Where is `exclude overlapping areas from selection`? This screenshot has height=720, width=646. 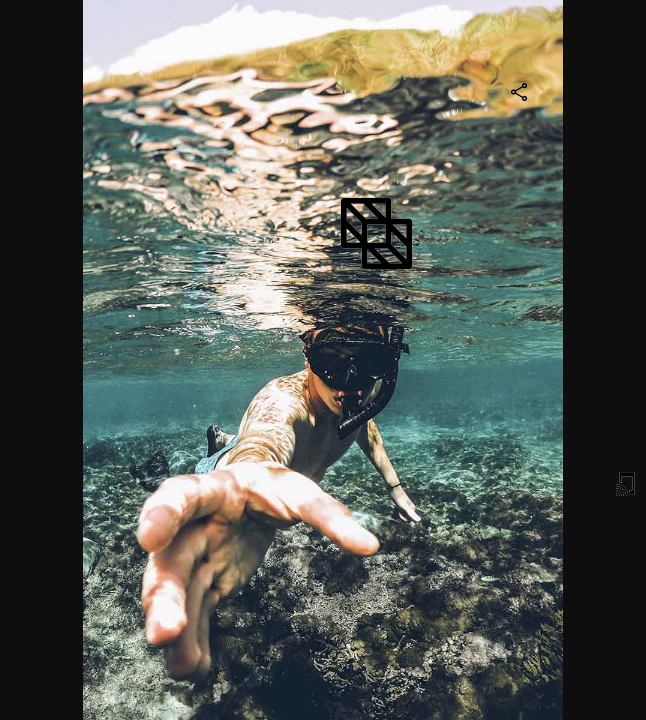
exclude overlapping areas from selection is located at coordinates (376, 233).